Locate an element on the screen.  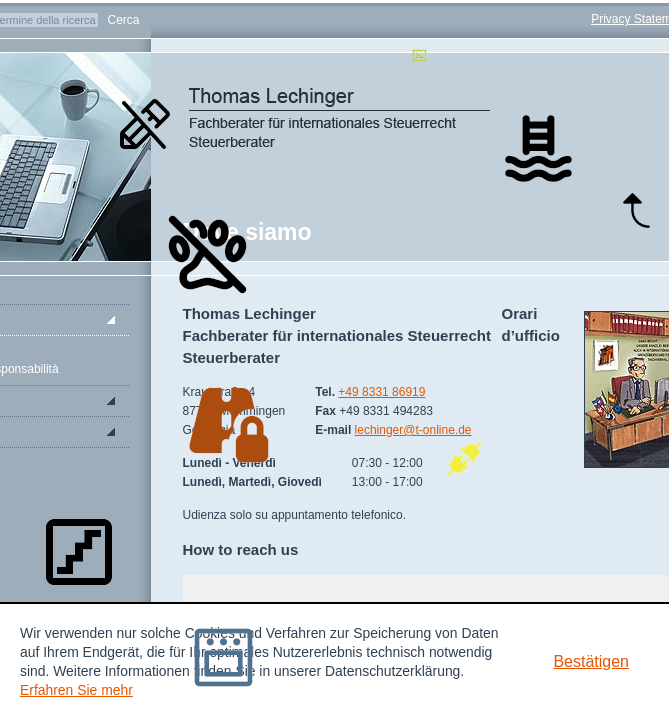
access kitchen or cooking appliance controls is located at coordinates (223, 657).